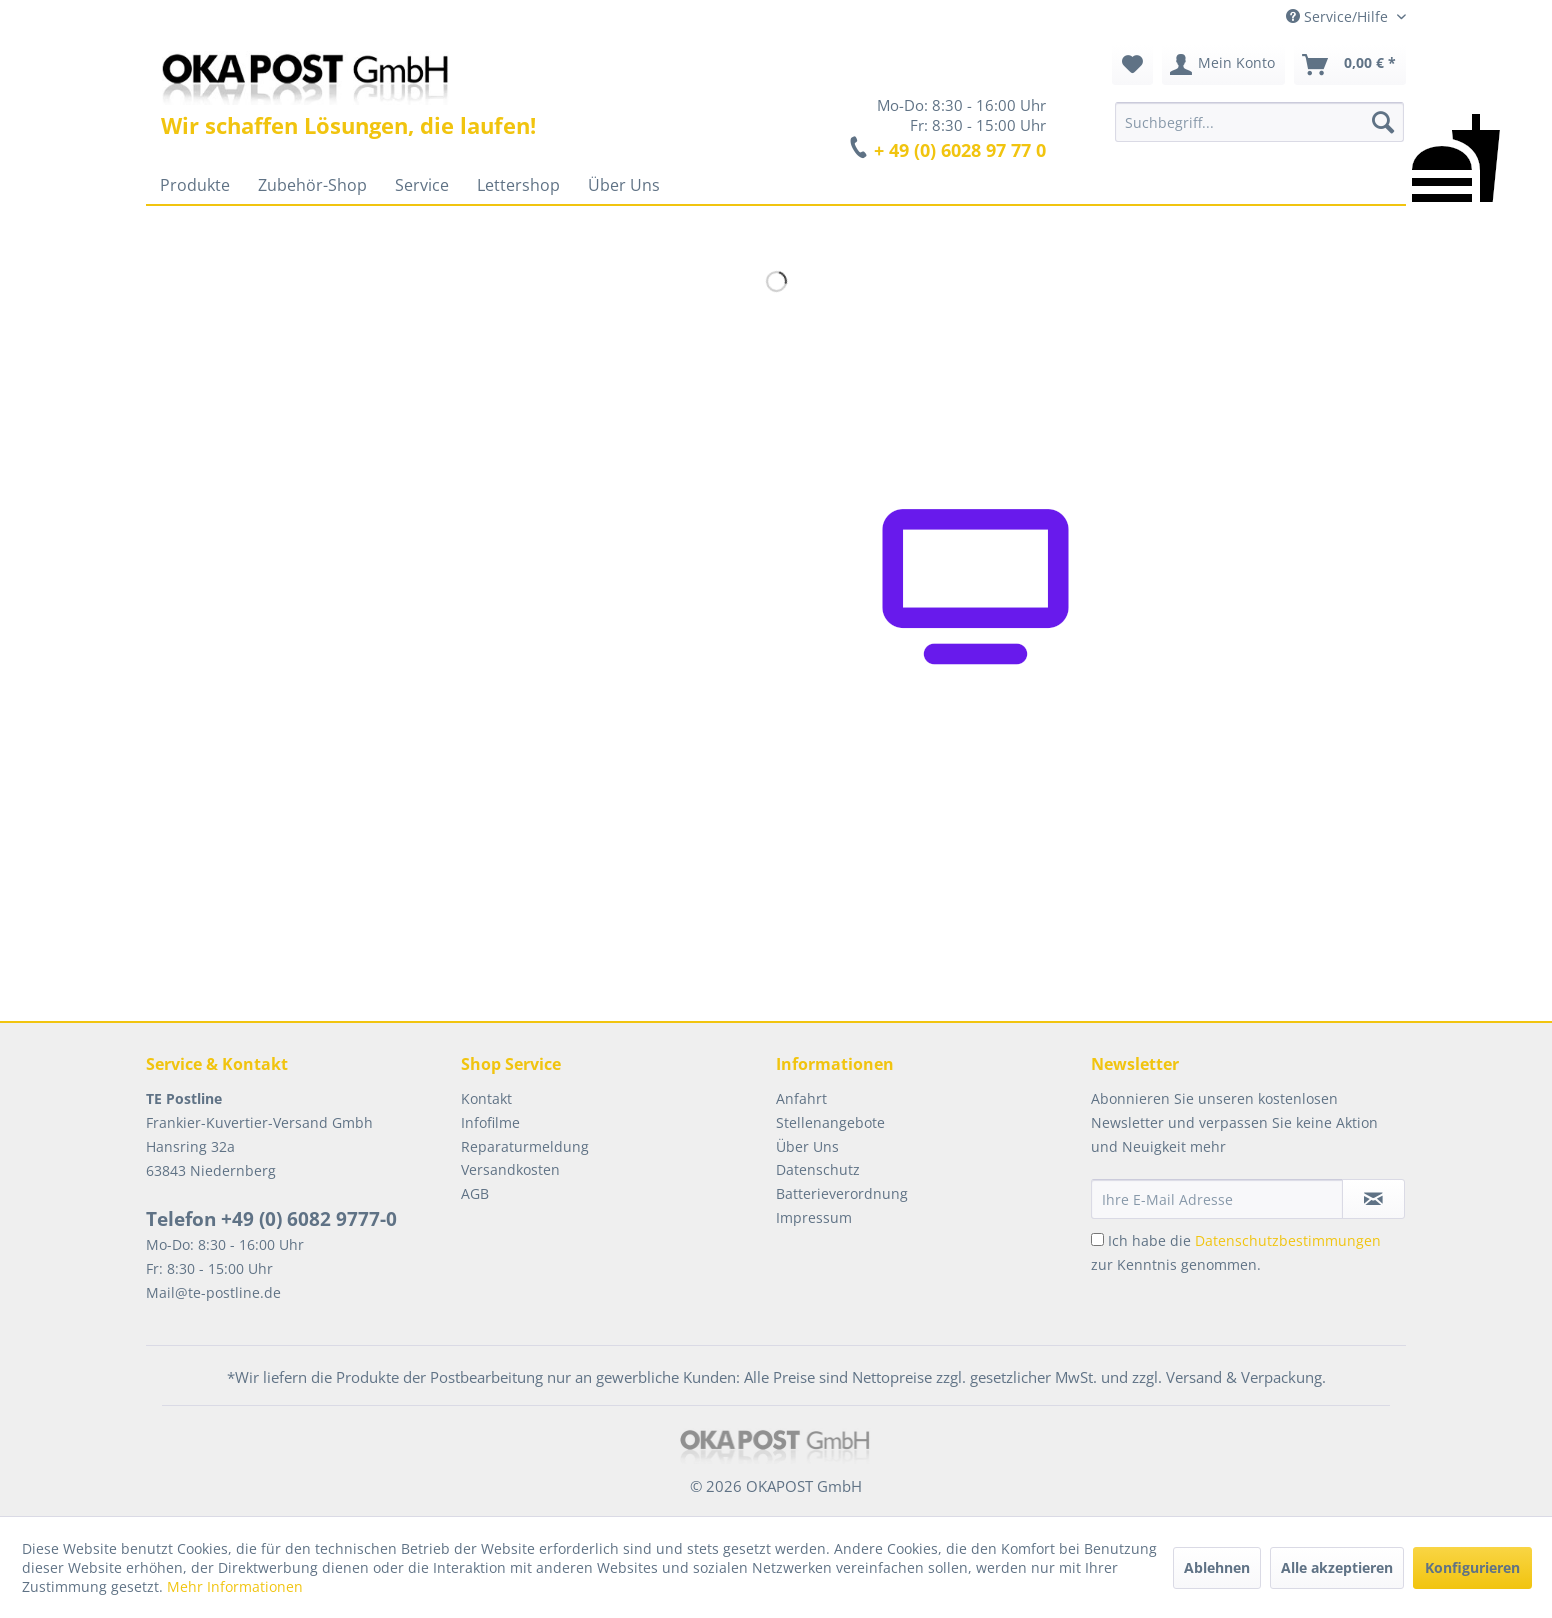 The image size is (1552, 1618). I want to click on access tv or video streaming, so click(975, 581).